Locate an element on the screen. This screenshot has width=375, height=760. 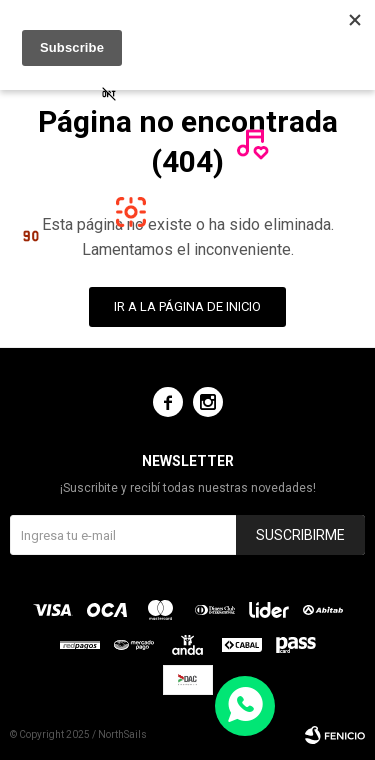
displays the number 90 as a badge or counter is located at coordinates (31, 236).